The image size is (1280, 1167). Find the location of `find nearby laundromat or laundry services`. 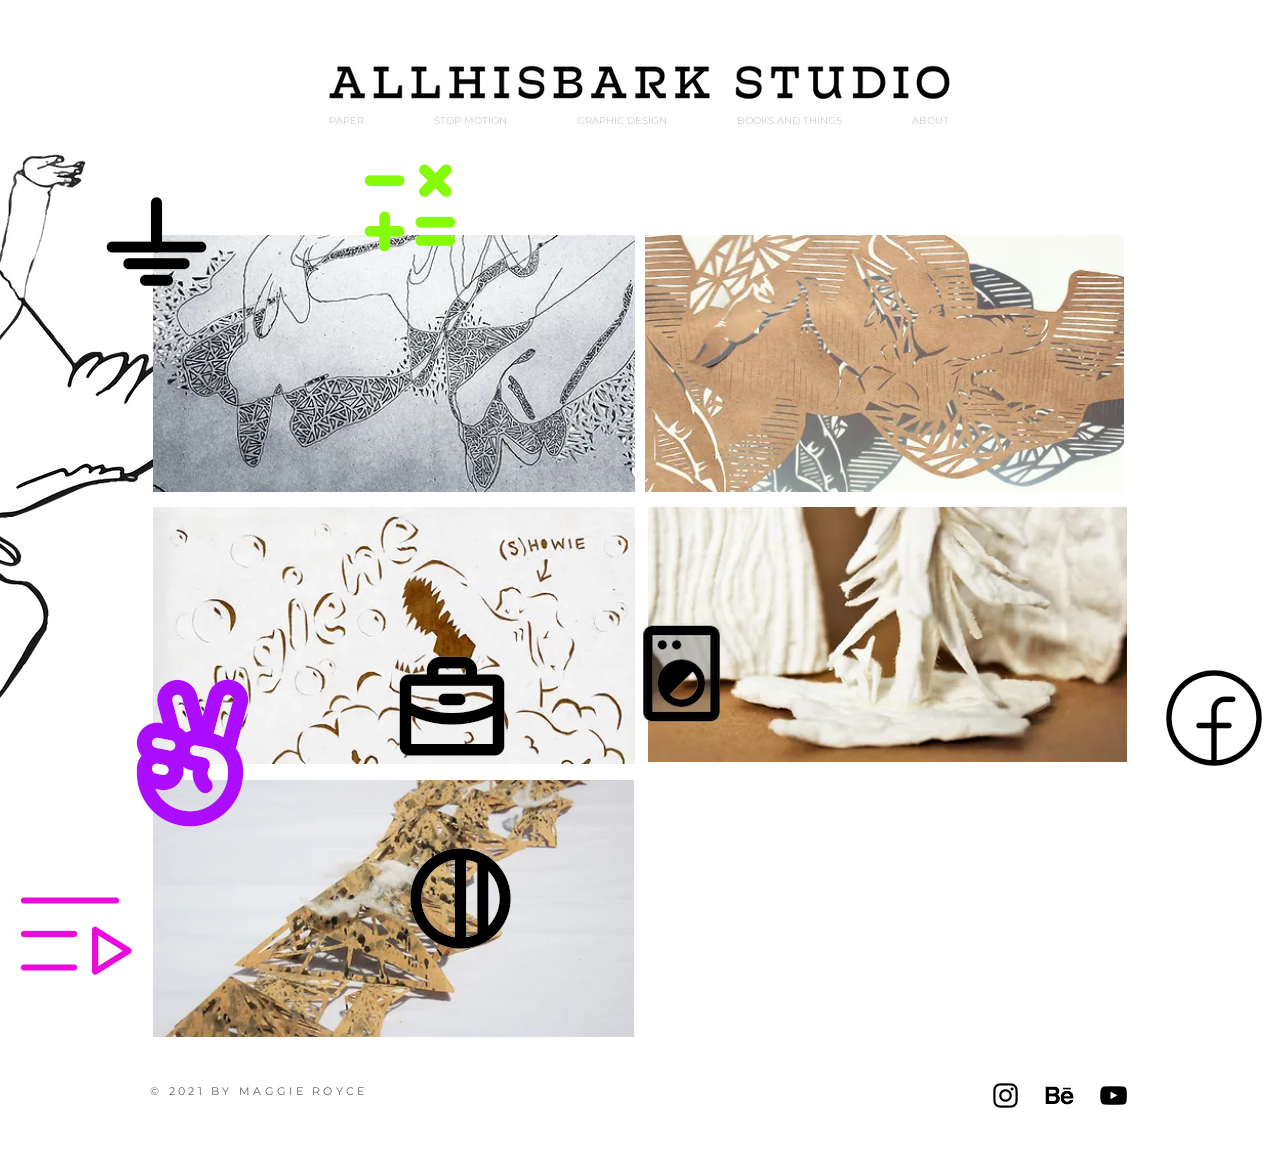

find nearby laundromat or laundry services is located at coordinates (681, 673).